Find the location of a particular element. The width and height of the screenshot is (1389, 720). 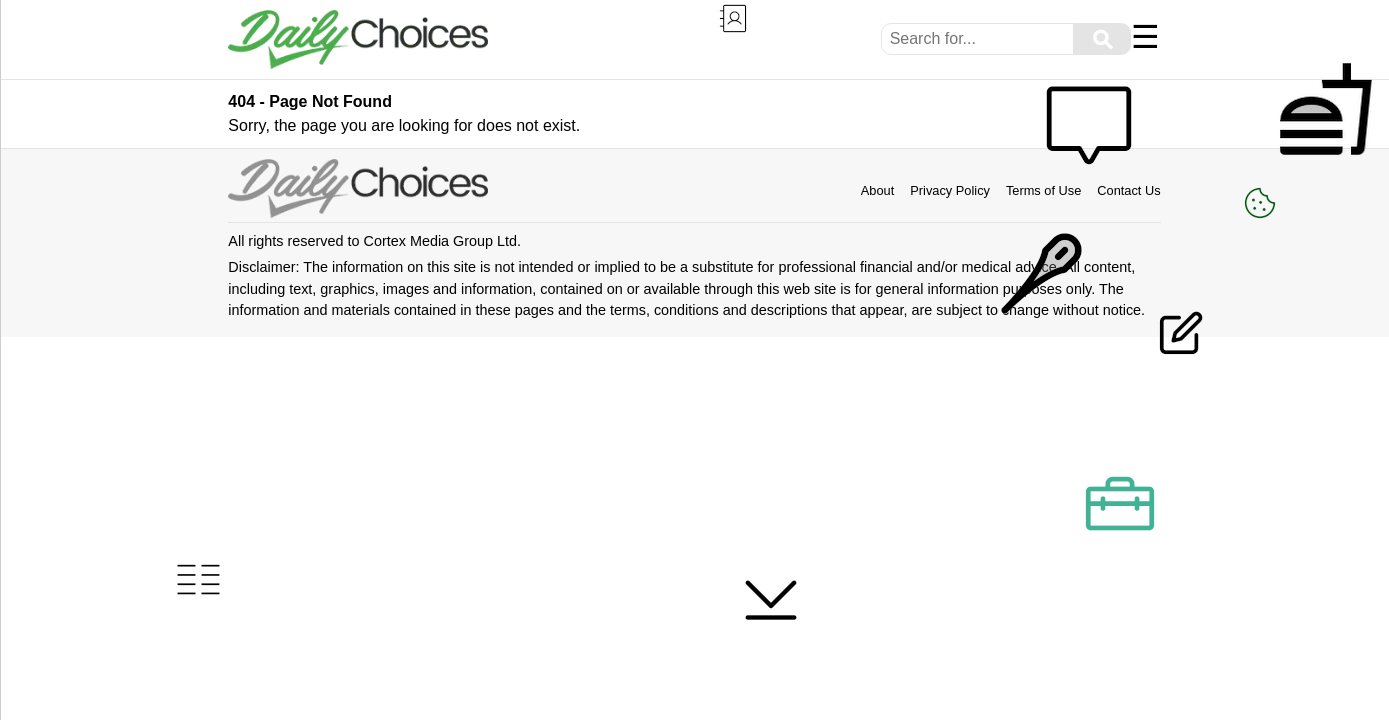

switch to multi-column text layout is located at coordinates (198, 580).